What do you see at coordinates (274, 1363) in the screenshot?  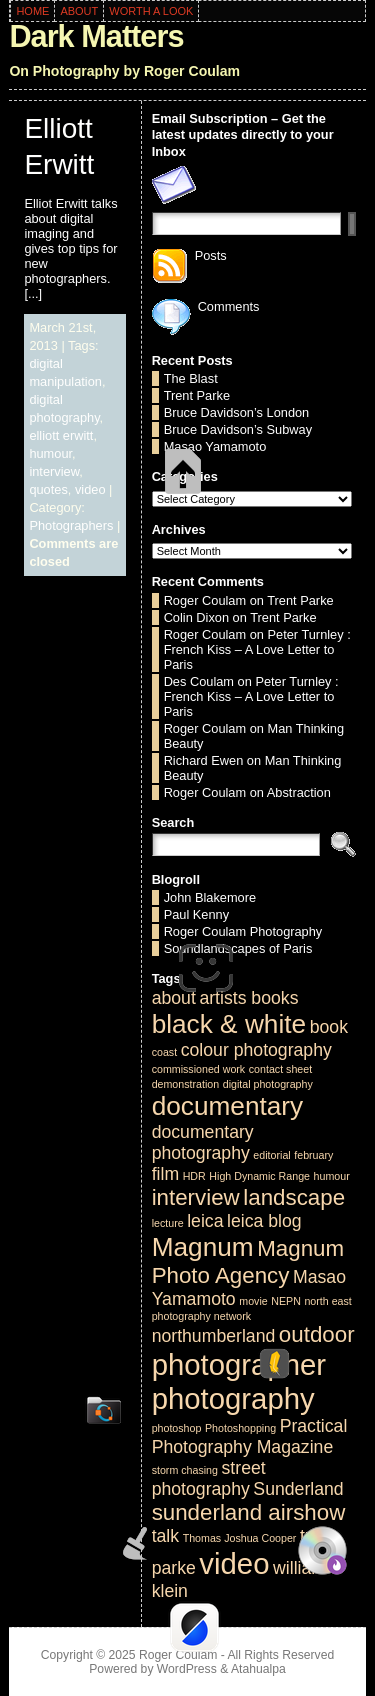 I see `launch linux lite application` at bounding box center [274, 1363].